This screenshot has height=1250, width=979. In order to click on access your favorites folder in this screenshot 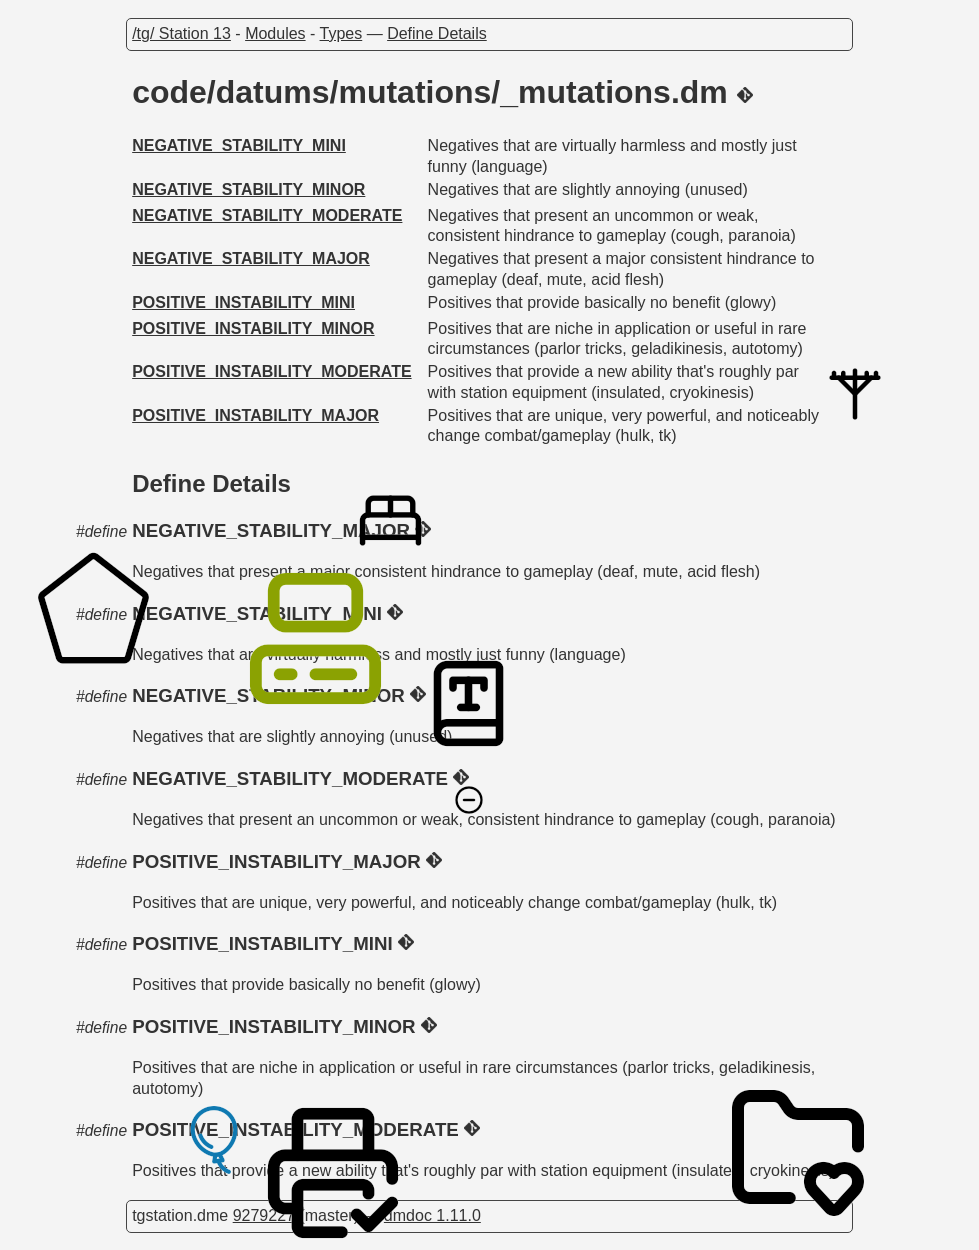, I will do `click(798, 1150)`.